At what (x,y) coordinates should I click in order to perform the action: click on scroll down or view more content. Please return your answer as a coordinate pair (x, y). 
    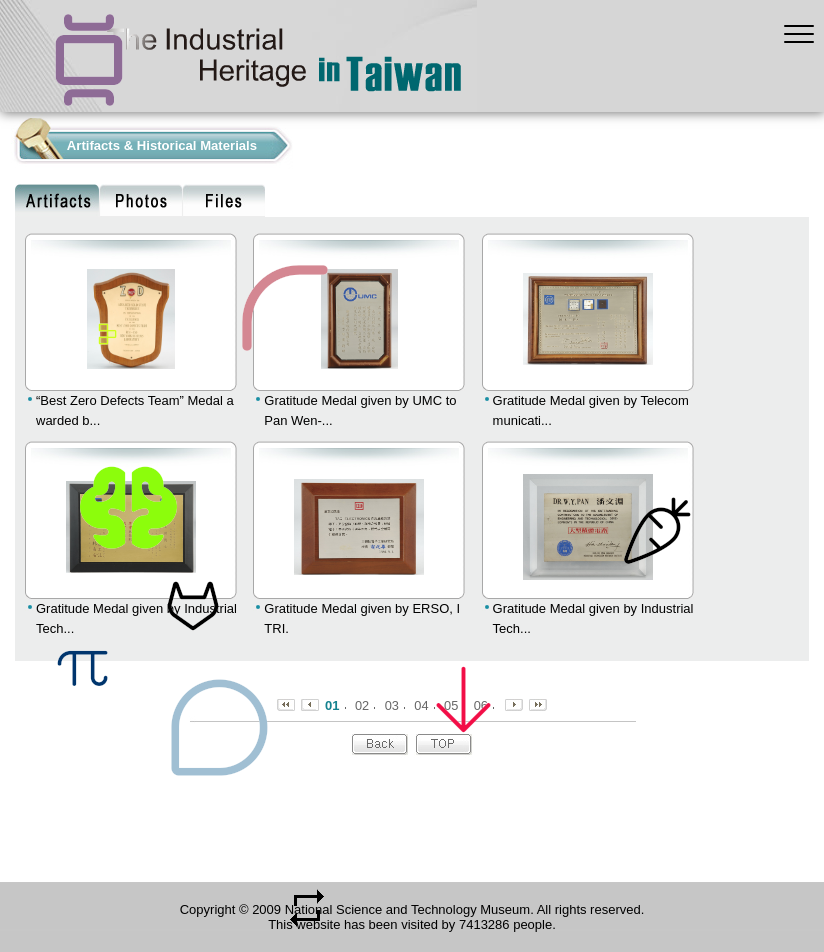
    Looking at the image, I should click on (463, 699).